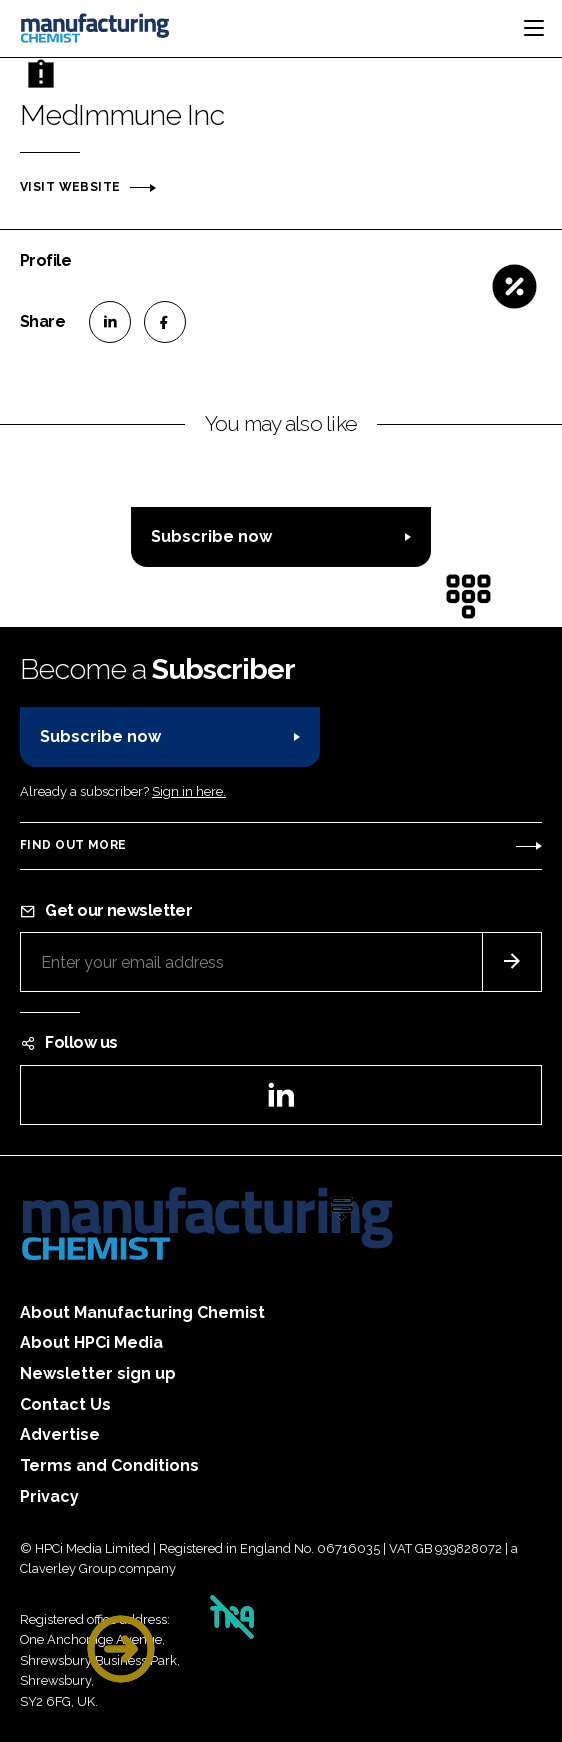 This screenshot has width=562, height=1742. I want to click on view available discounts or promotions, so click(514, 286).